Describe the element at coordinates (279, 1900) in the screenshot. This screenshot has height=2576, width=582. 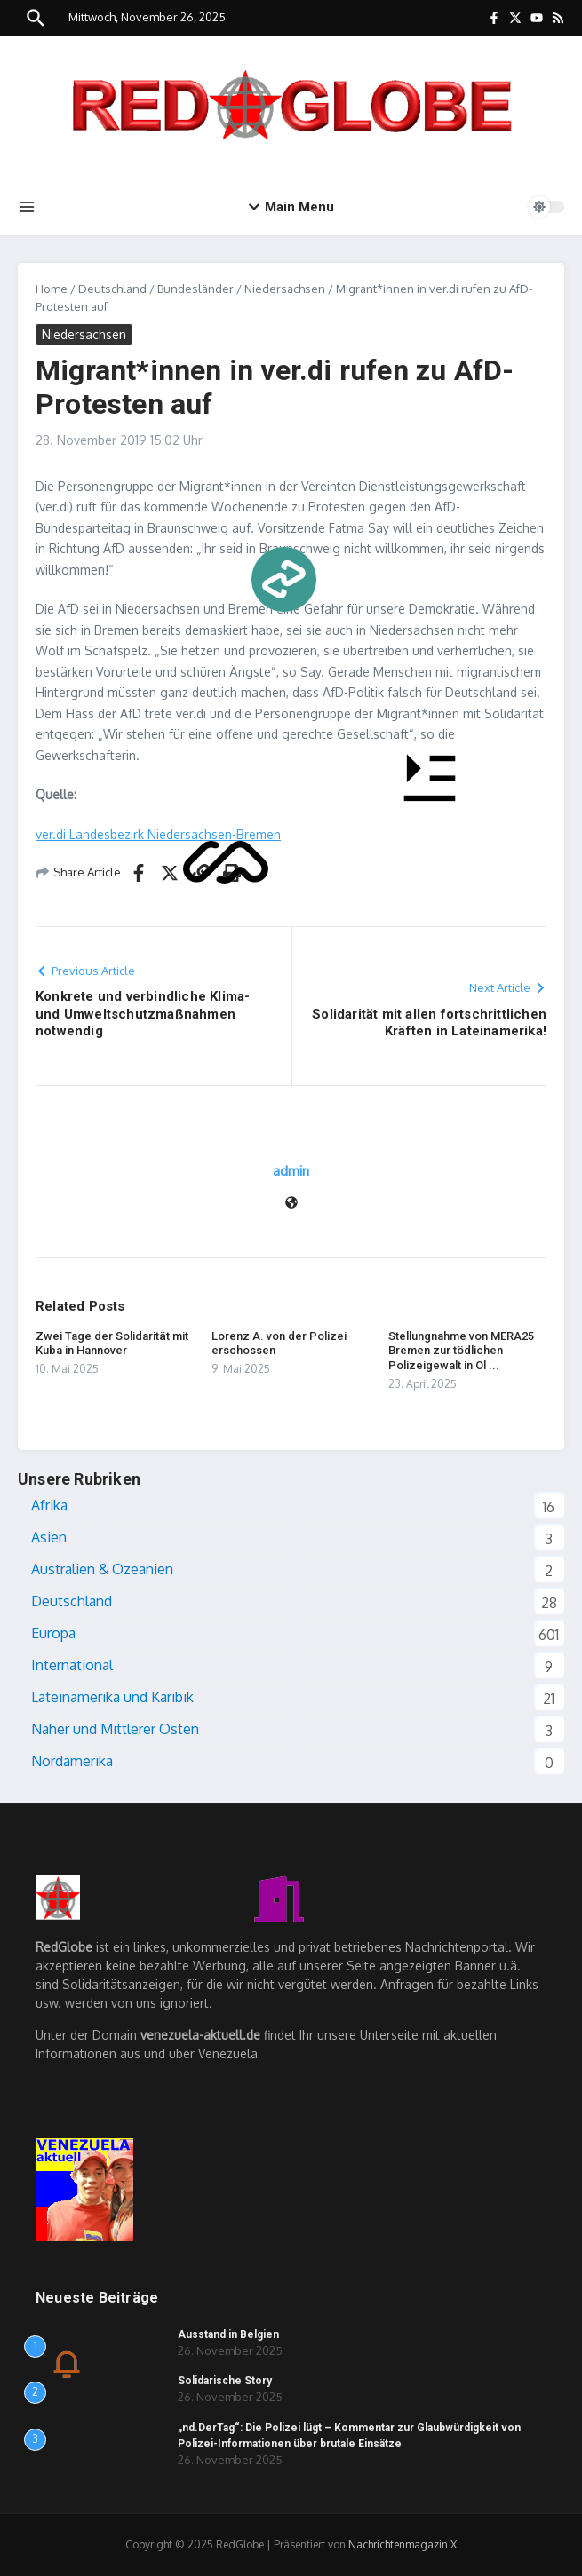
I see `log out or exit the application` at that location.